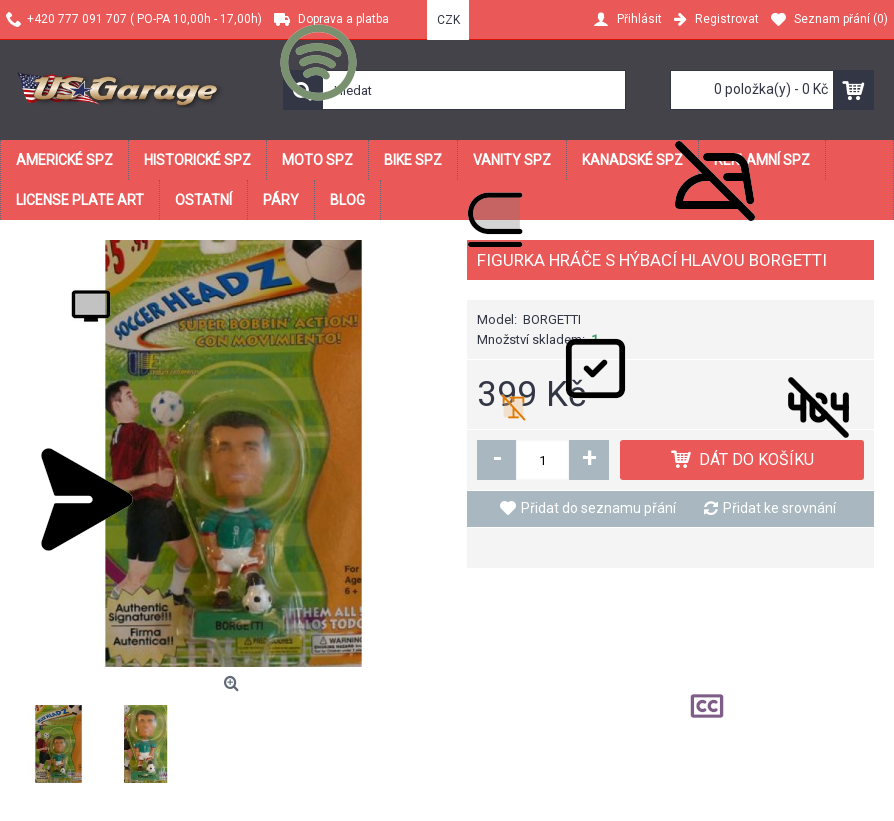 The width and height of the screenshot is (894, 821). I want to click on access personal video content, so click(91, 306).